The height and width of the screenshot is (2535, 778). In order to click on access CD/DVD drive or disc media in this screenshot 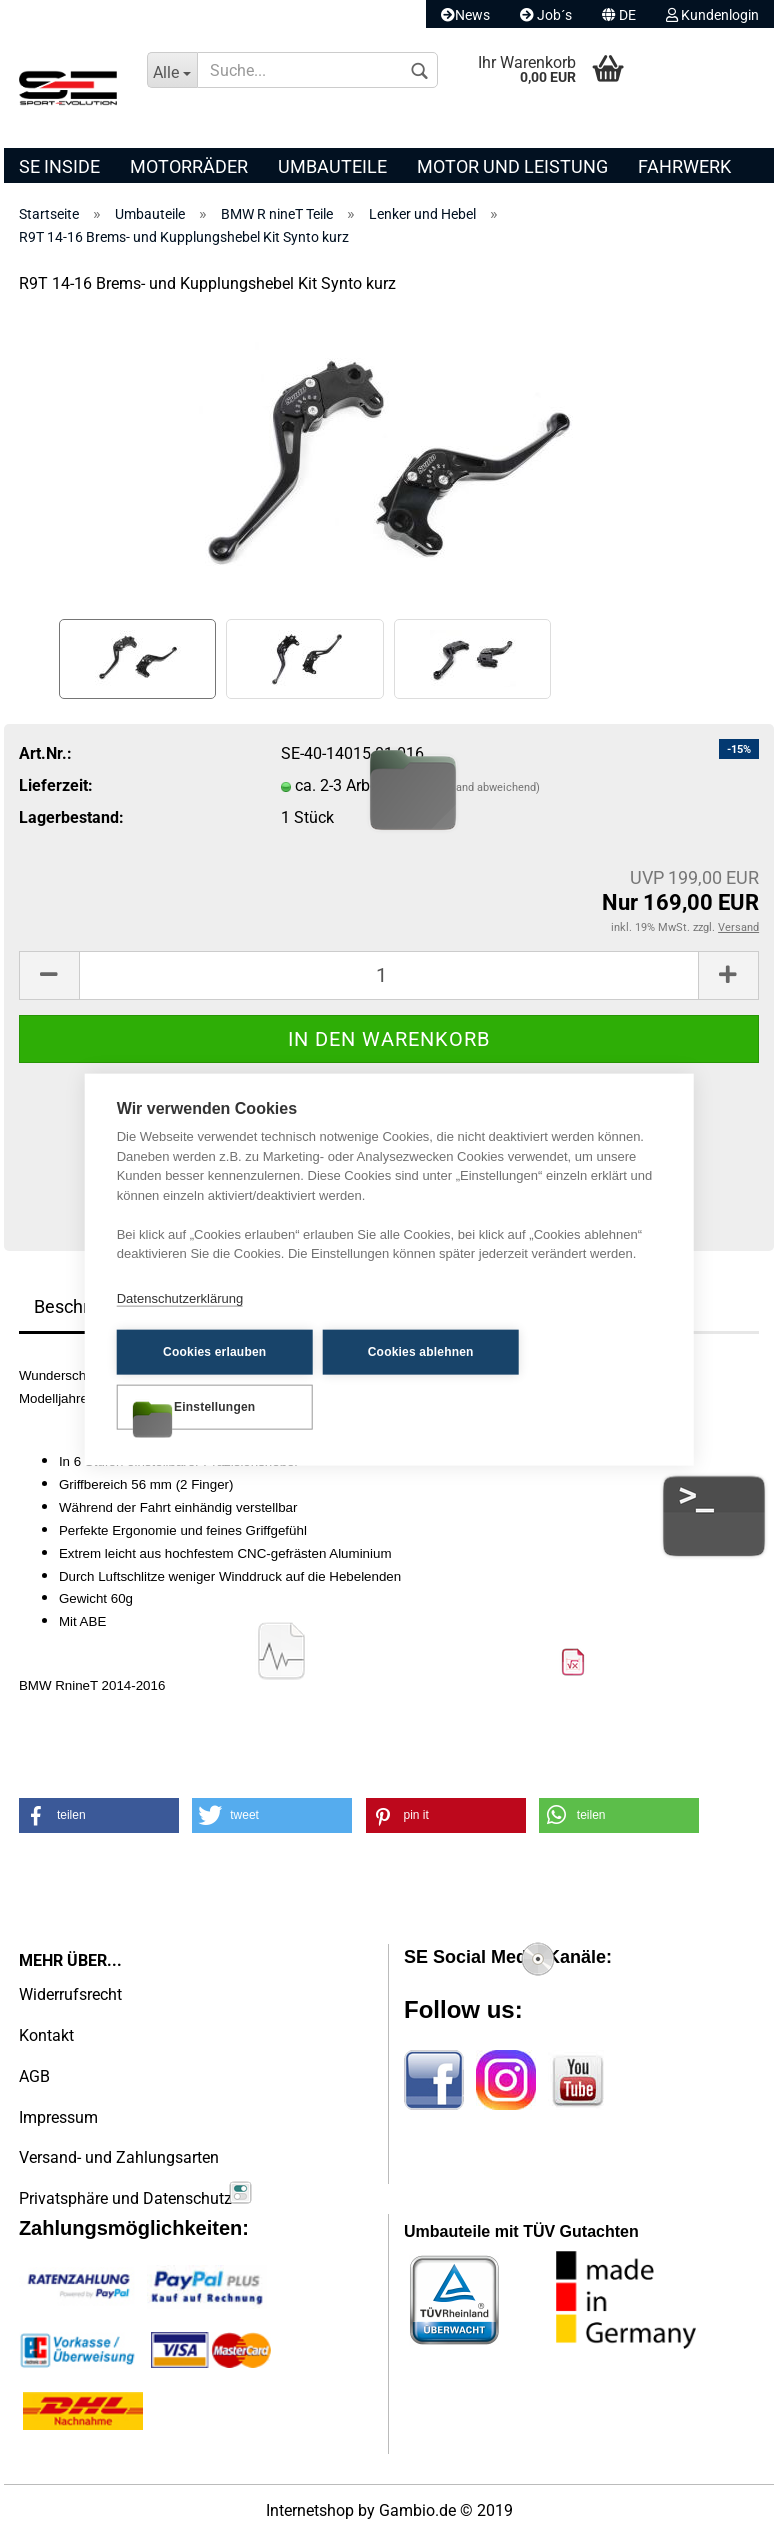, I will do `click(538, 1959)`.